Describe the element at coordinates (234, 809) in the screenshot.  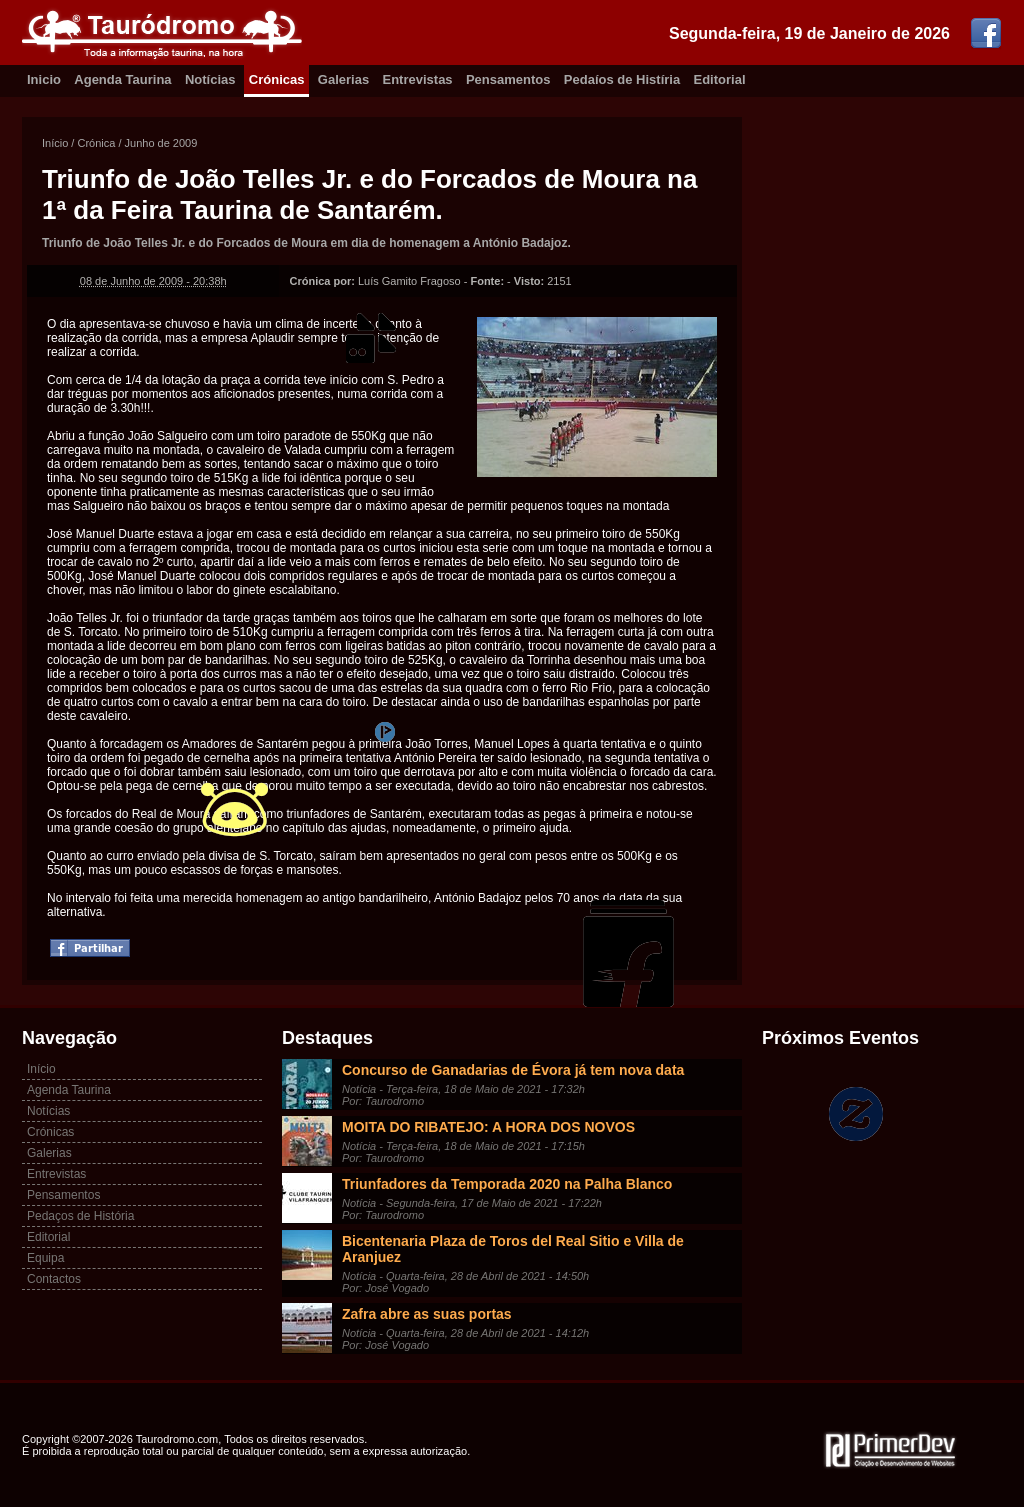
I see `alby browser extension logo` at that location.